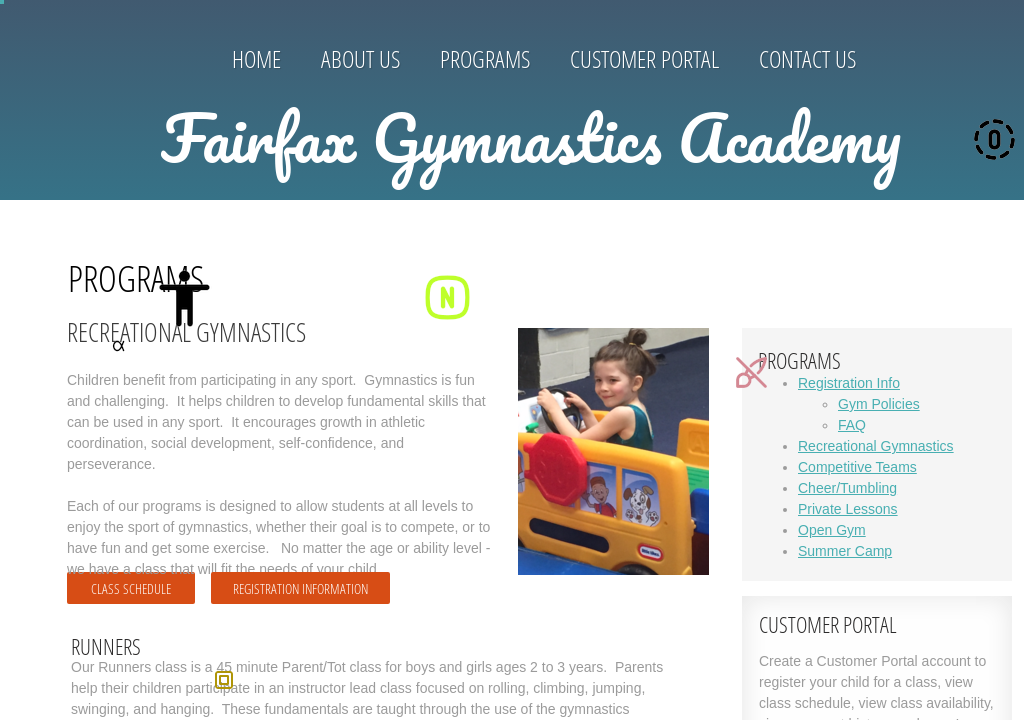 This screenshot has width=1024, height=720. Describe the element at coordinates (119, 346) in the screenshot. I see `indicates alpha version or early release software` at that location.